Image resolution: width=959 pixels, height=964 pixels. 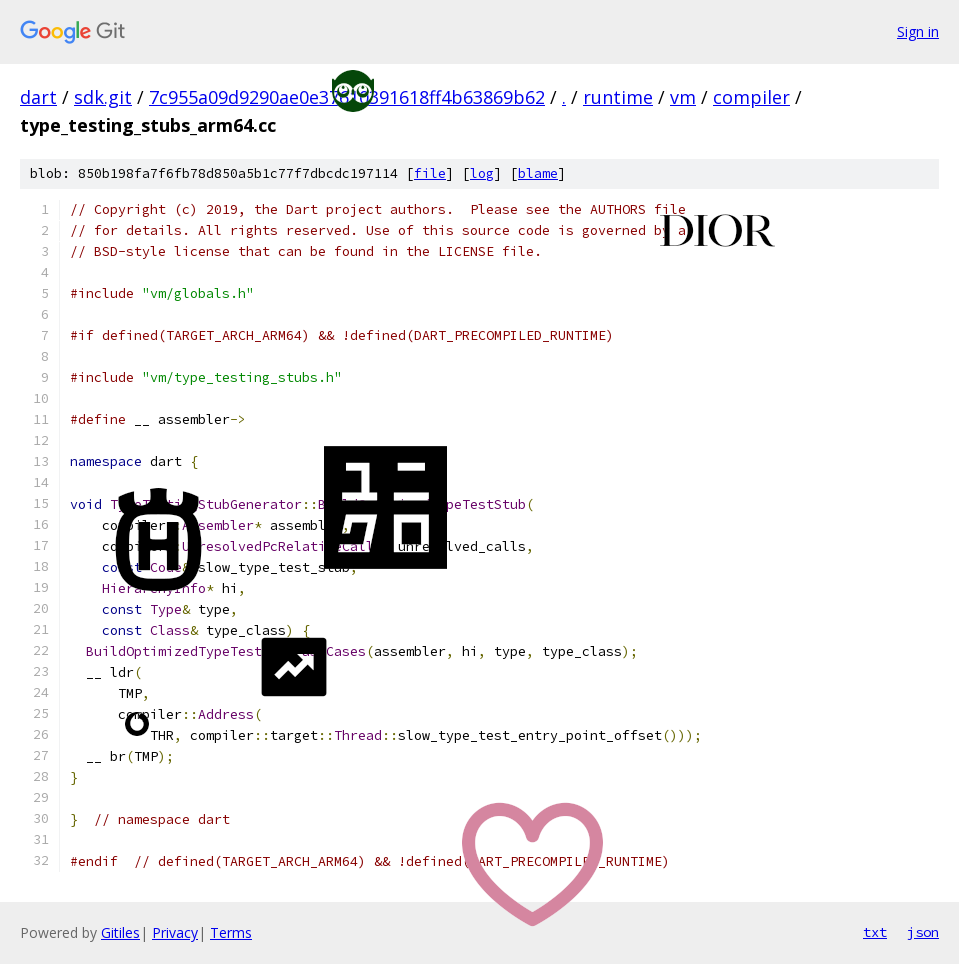 I want to click on visit the UNIQLO Japan website or app, so click(x=385, y=507).